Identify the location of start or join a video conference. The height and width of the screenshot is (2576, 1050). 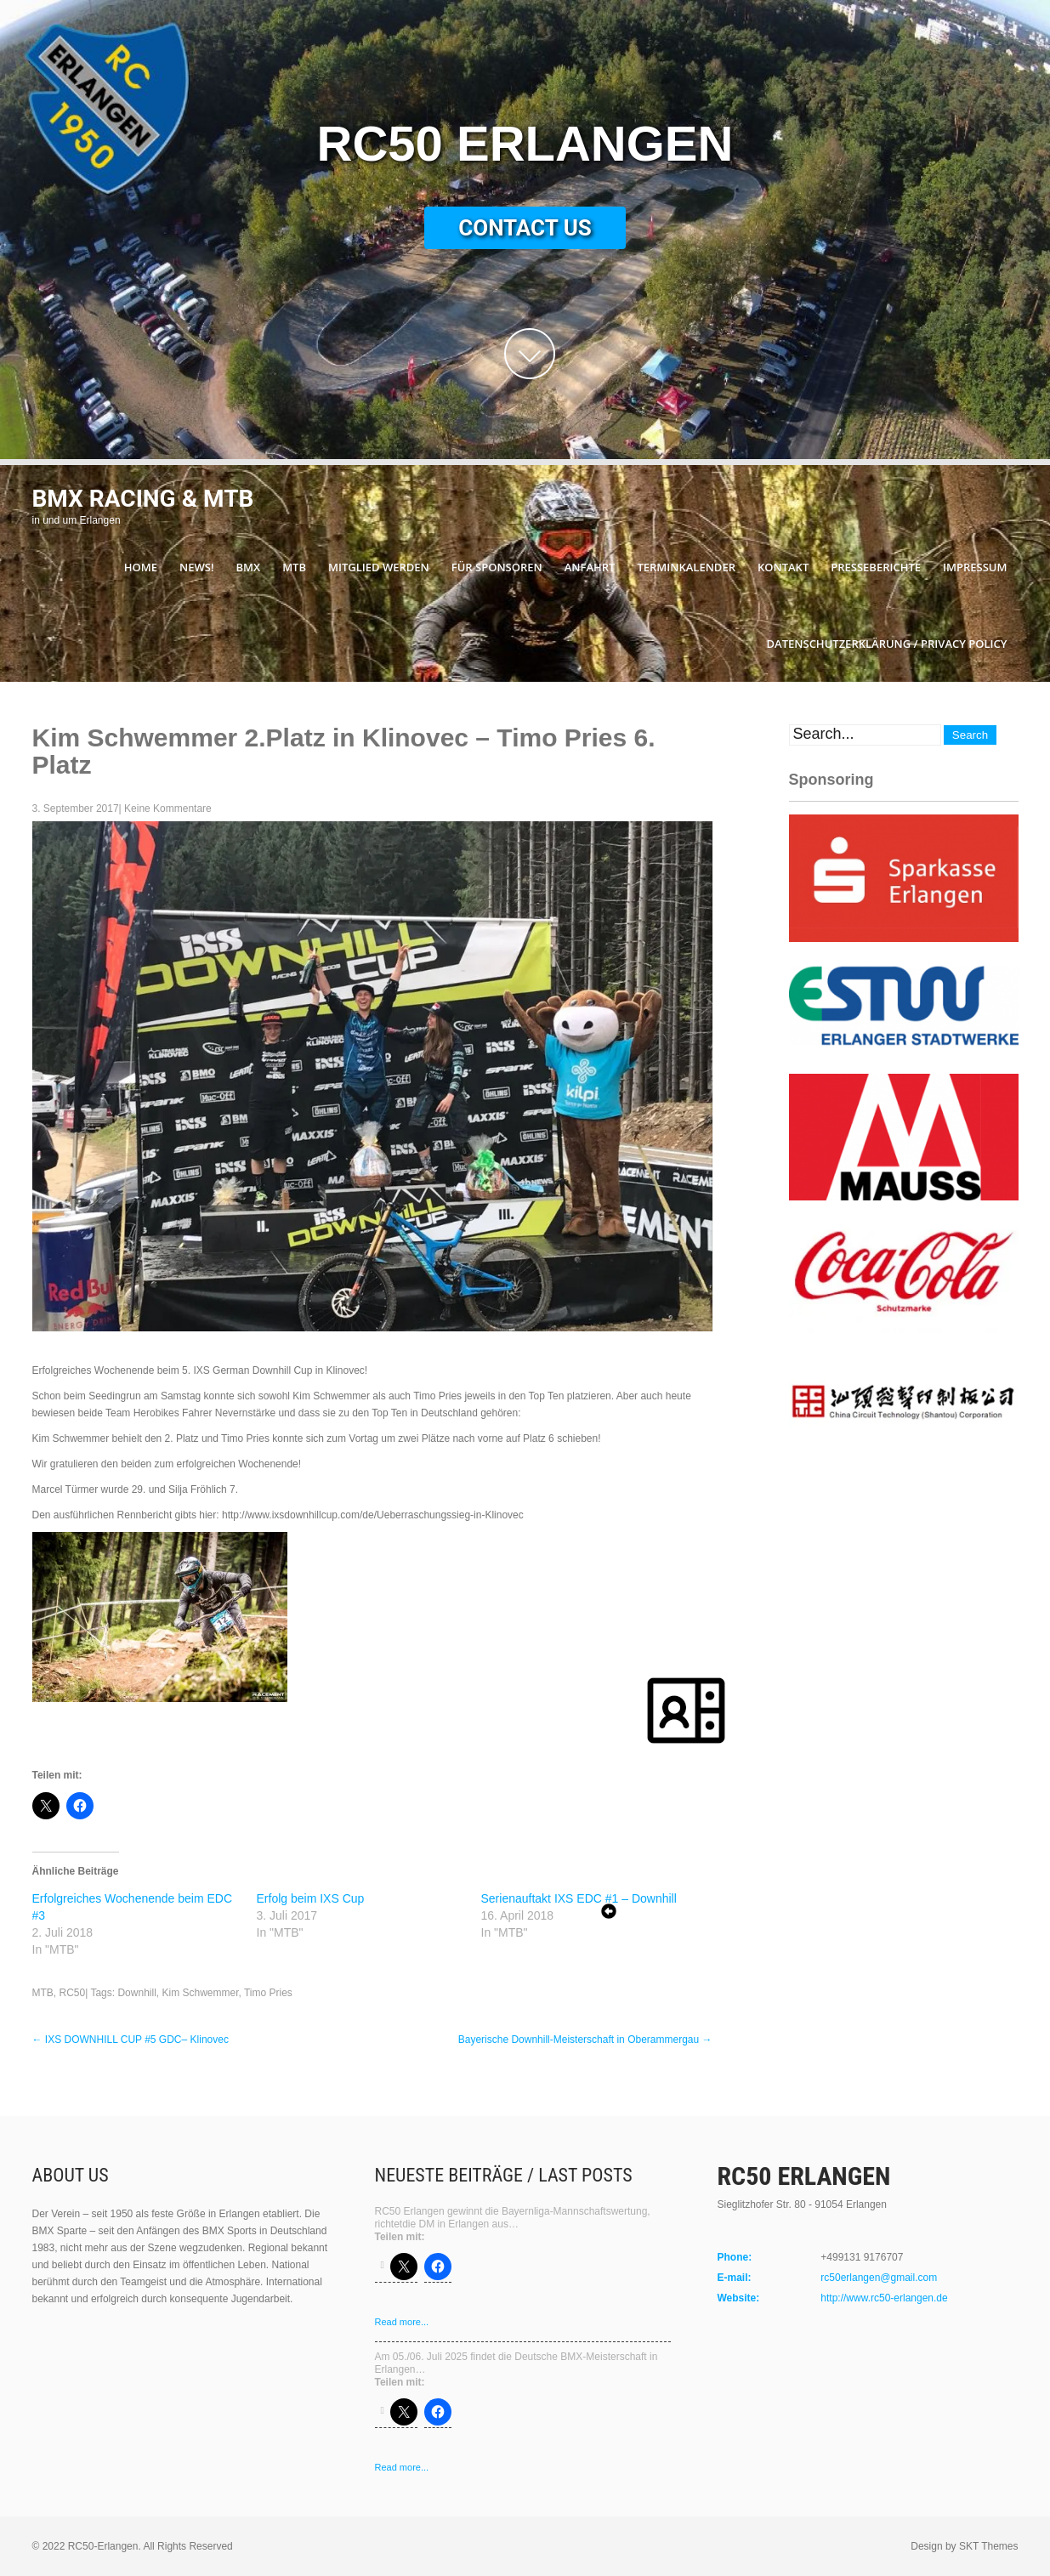
(686, 1711).